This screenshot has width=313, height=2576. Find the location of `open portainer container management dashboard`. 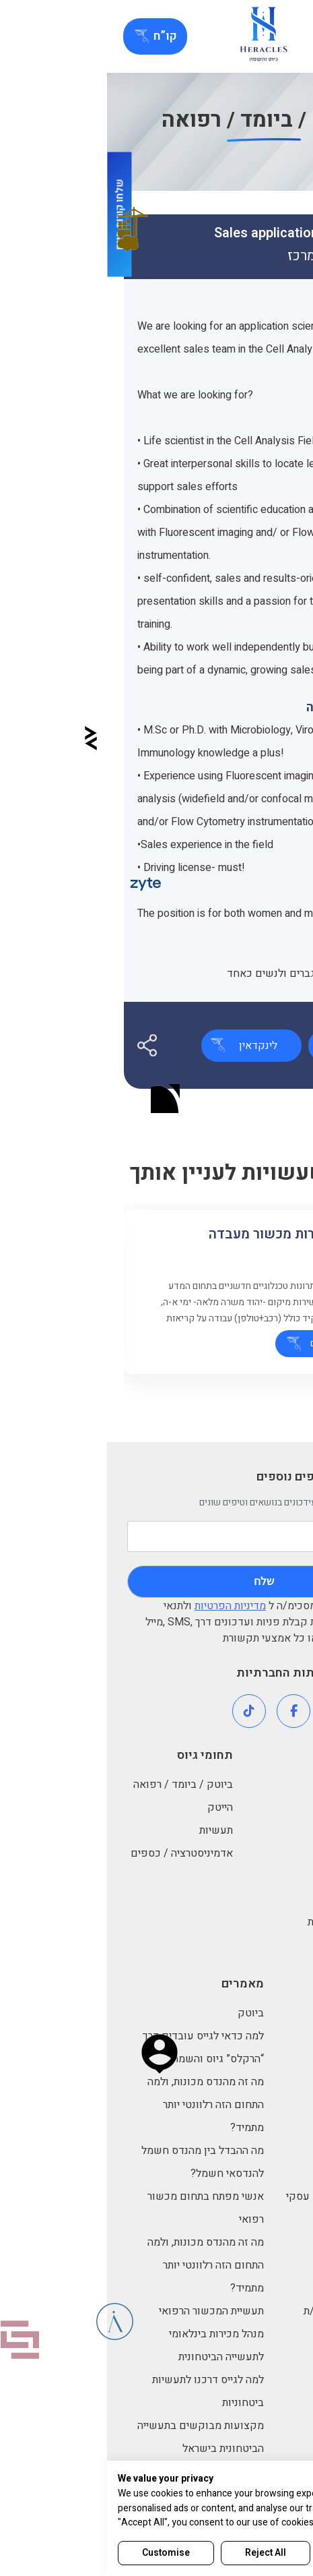

open portainer container management dashboard is located at coordinates (132, 229).